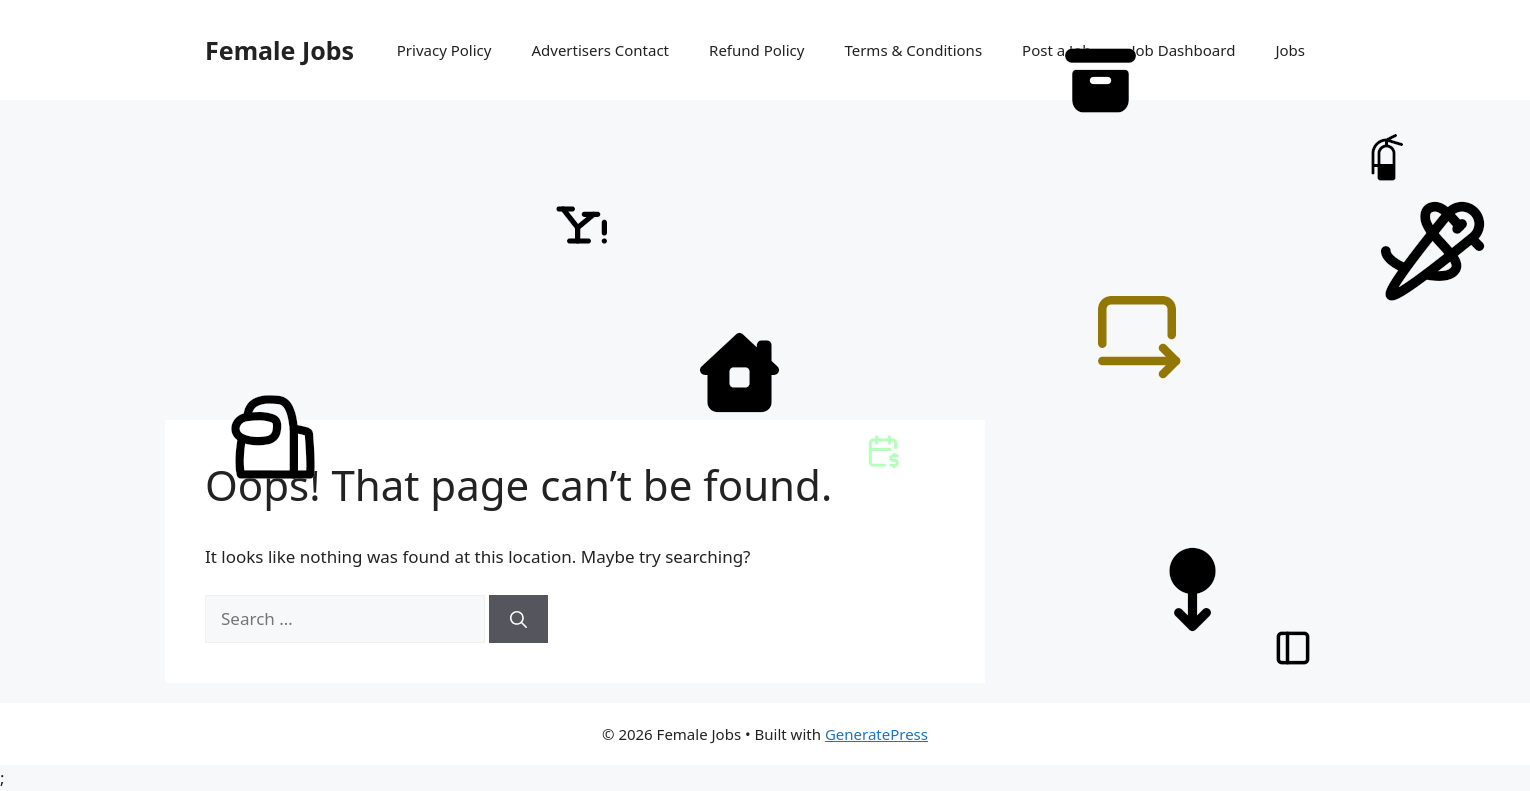 Image resolution: width=1530 pixels, height=791 pixels. I want to click on among us game logo, so click(273, 437).